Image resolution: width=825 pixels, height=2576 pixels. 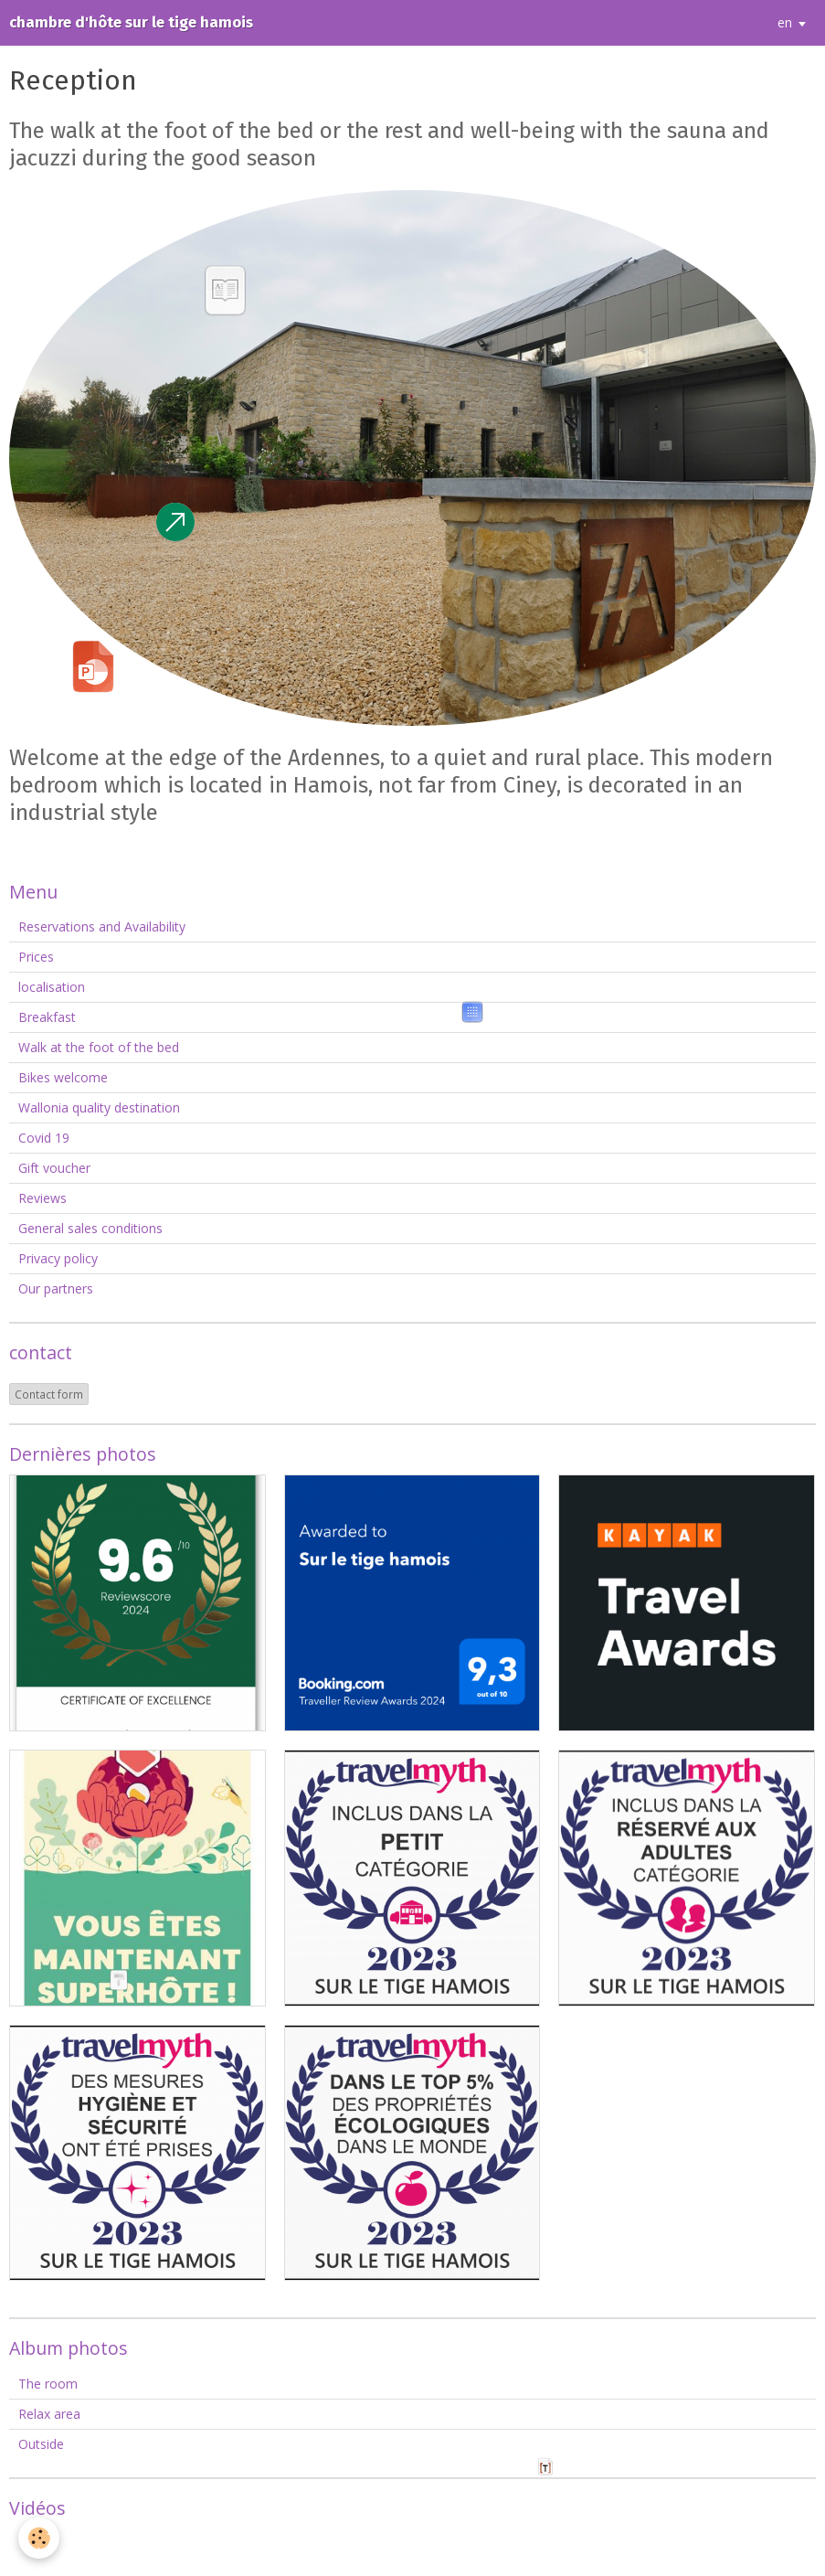 I want to click on view other applications, so click(x=472, y=1012).